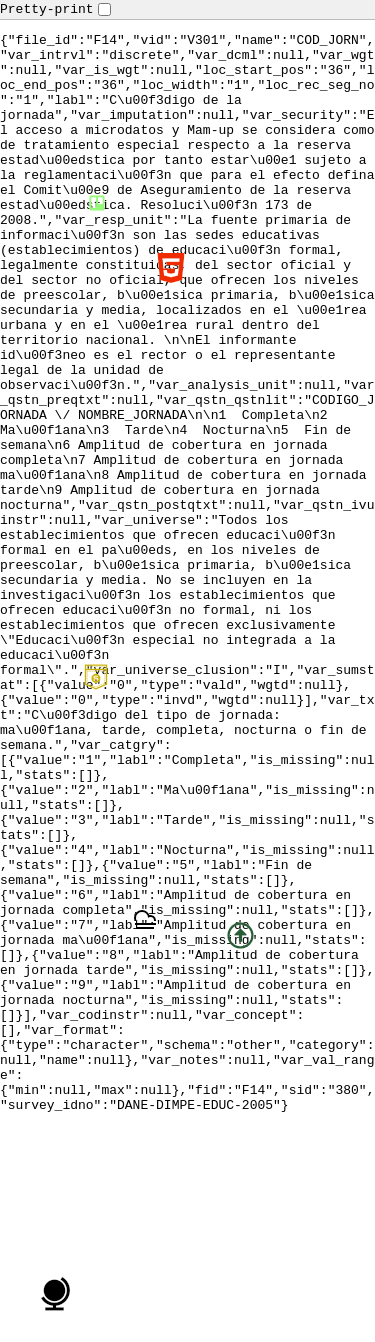 This screenshot has width=375, height=1342. What do you see at coordinates (97, 203) in the screenshot?
I see `open trello app` at bounding box center [97, 203].